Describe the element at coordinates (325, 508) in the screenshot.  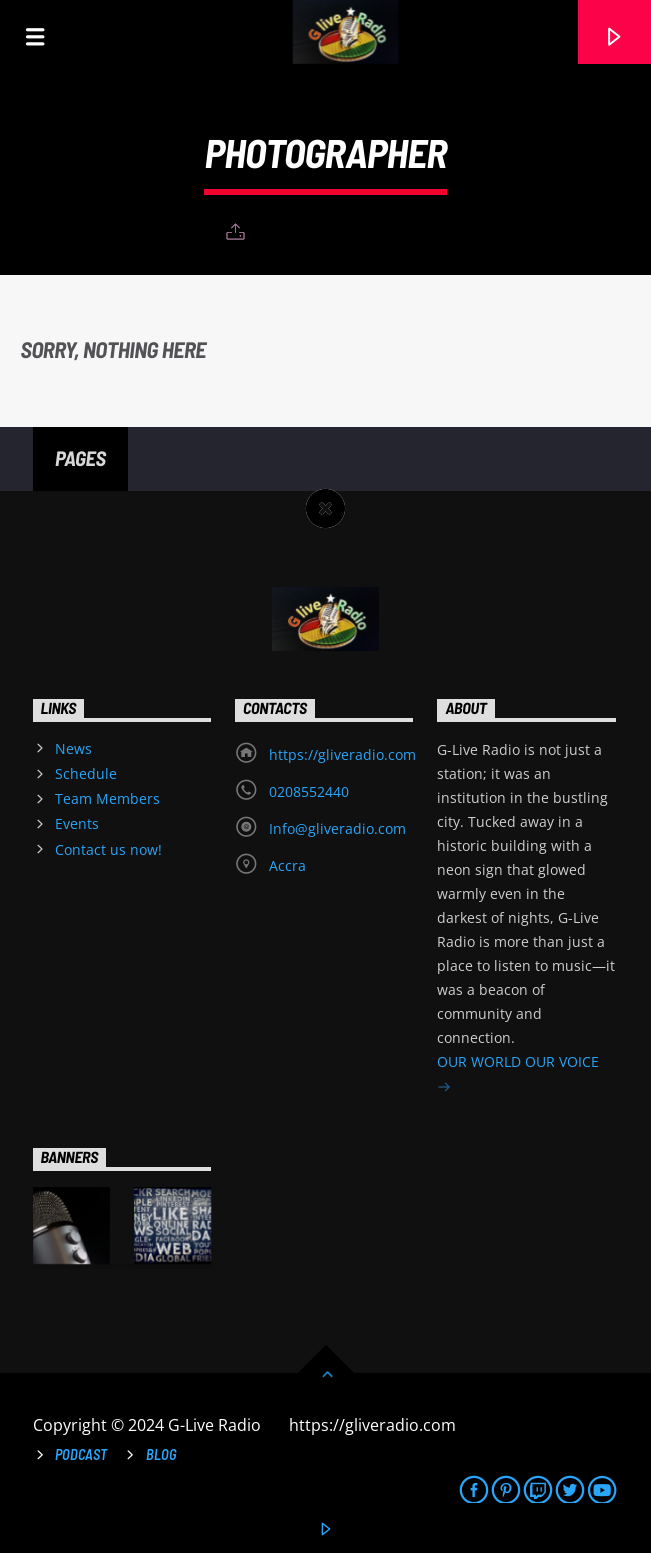
I see `close or dismiss a dialog` at that location.